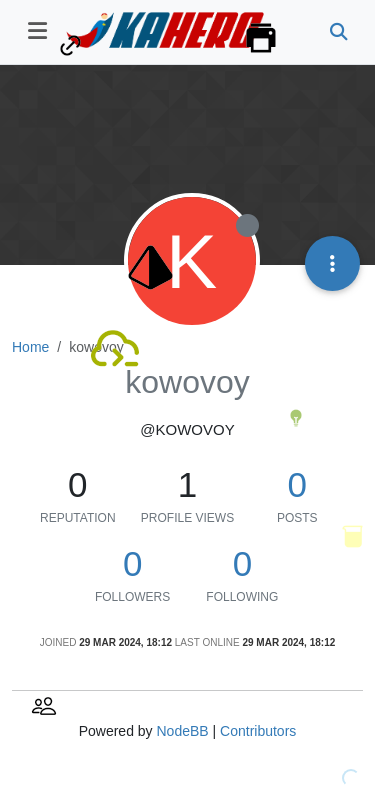  I want to click on print this document, so click(261, 38).